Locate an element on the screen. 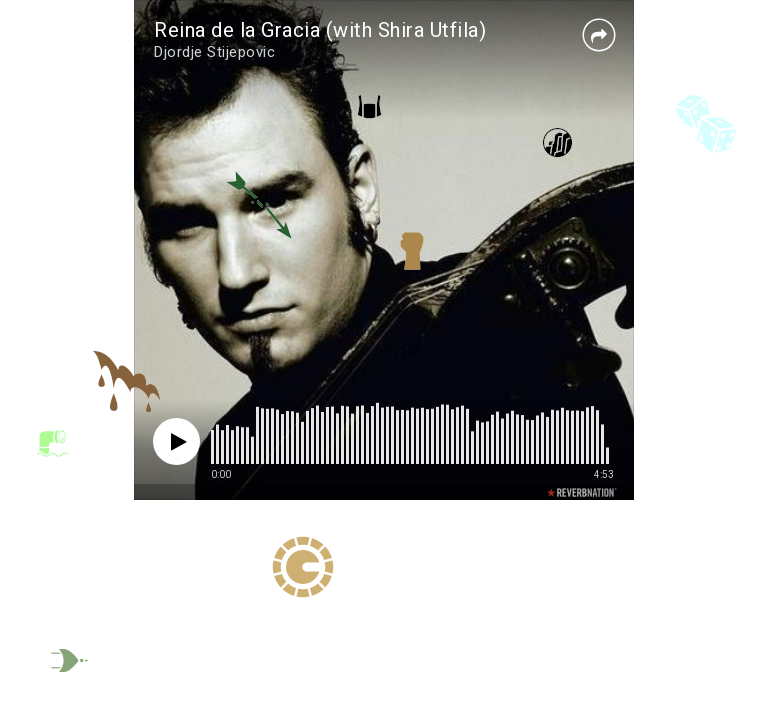 The image size is (768, 720). indicates rebellion or protest theme is located at coordinates (412, 251).